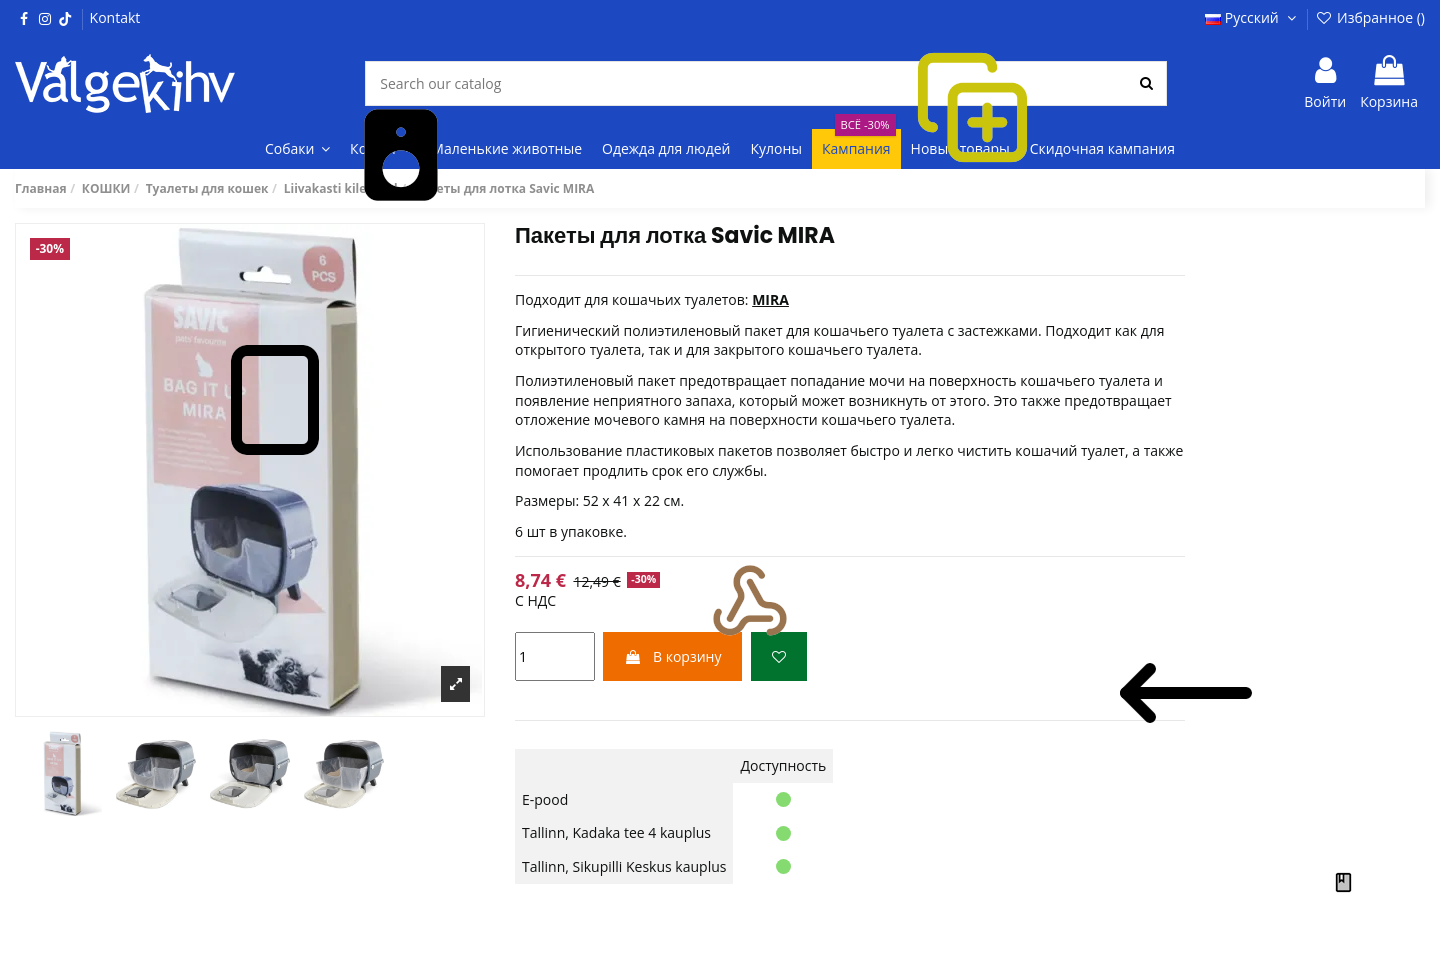  Describe the element at coordinates (1343, 882) in the screenshot. I see `access your saved bookmarks or reading list` at that location.